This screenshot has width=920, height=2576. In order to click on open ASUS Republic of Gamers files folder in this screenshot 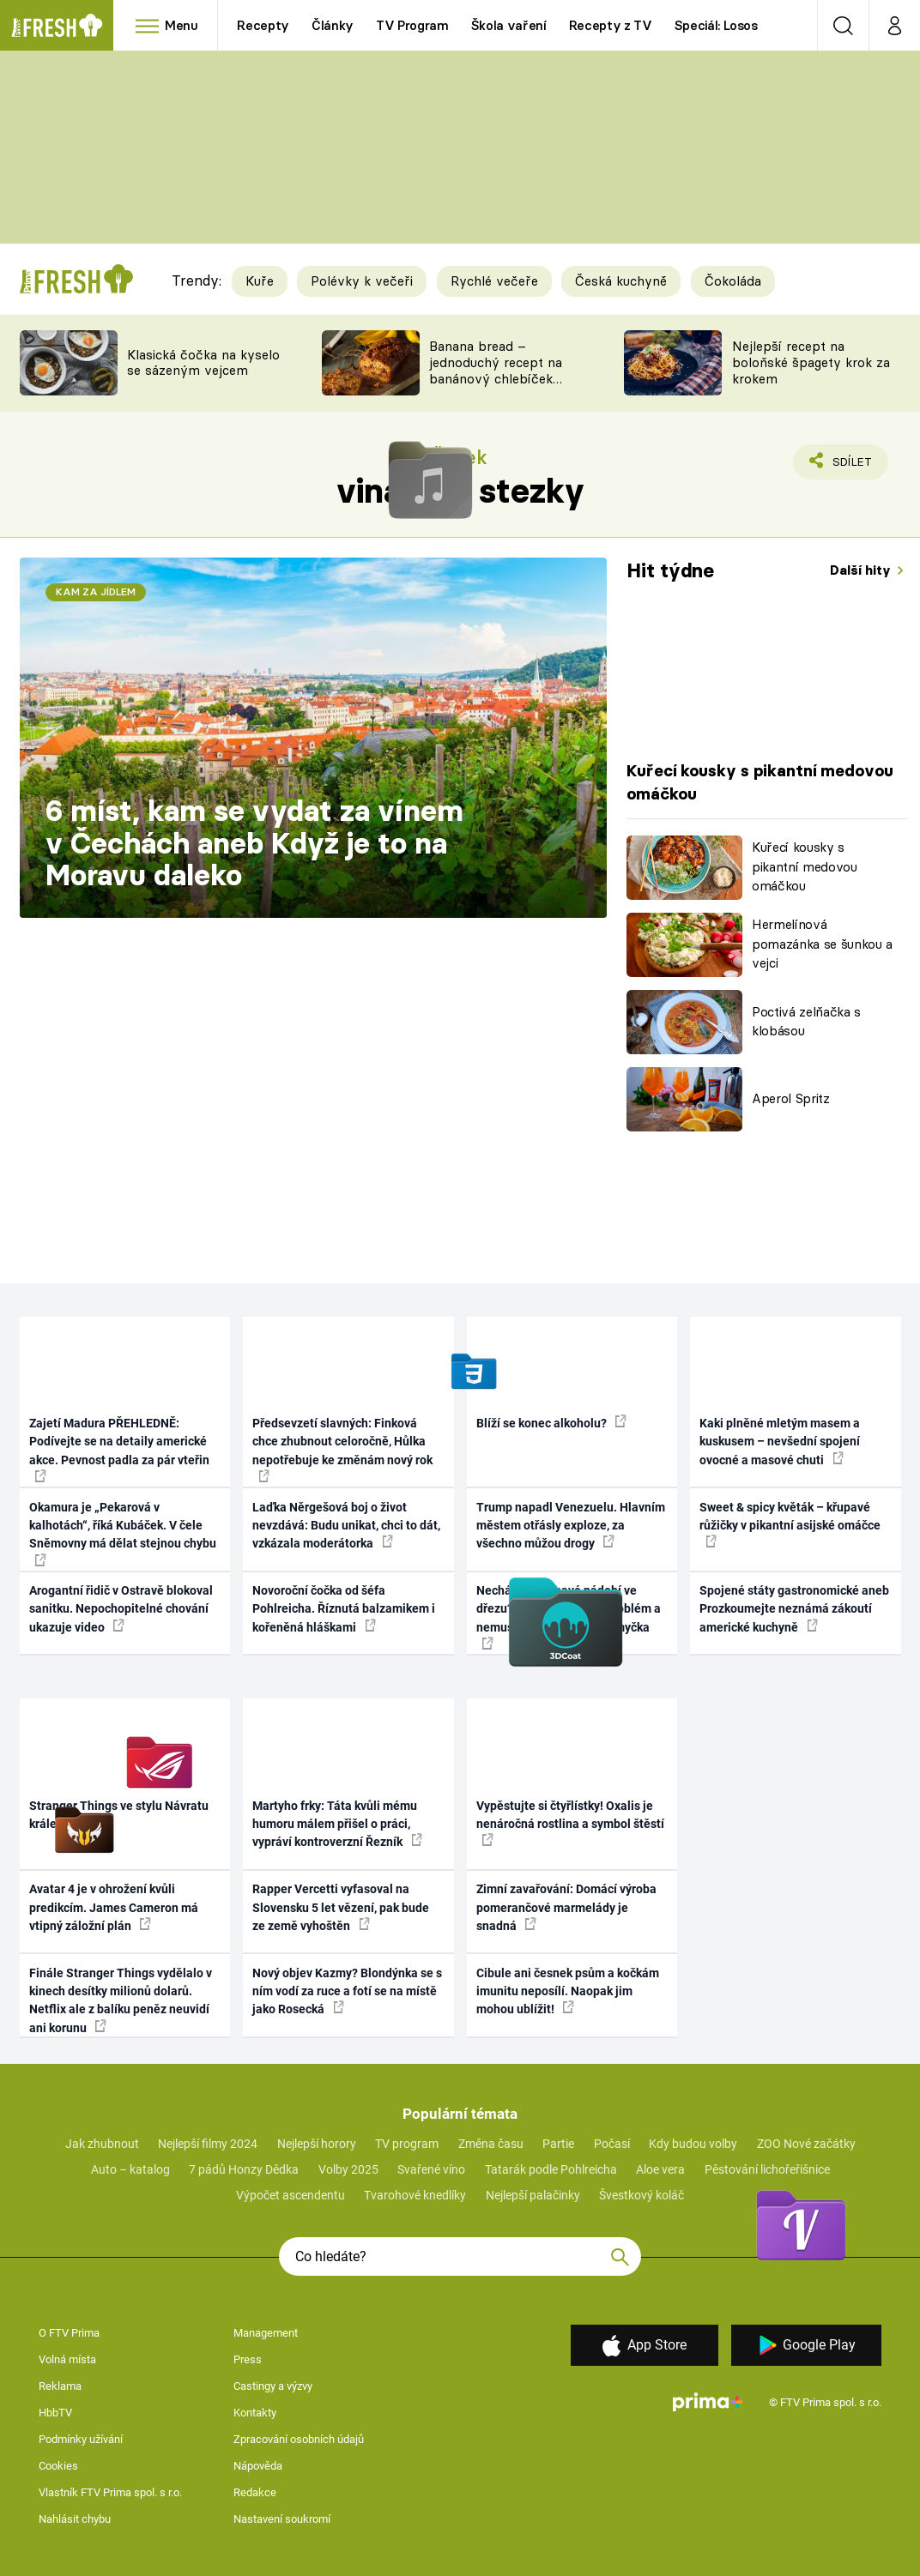, I will do `click(159, 1764)`.